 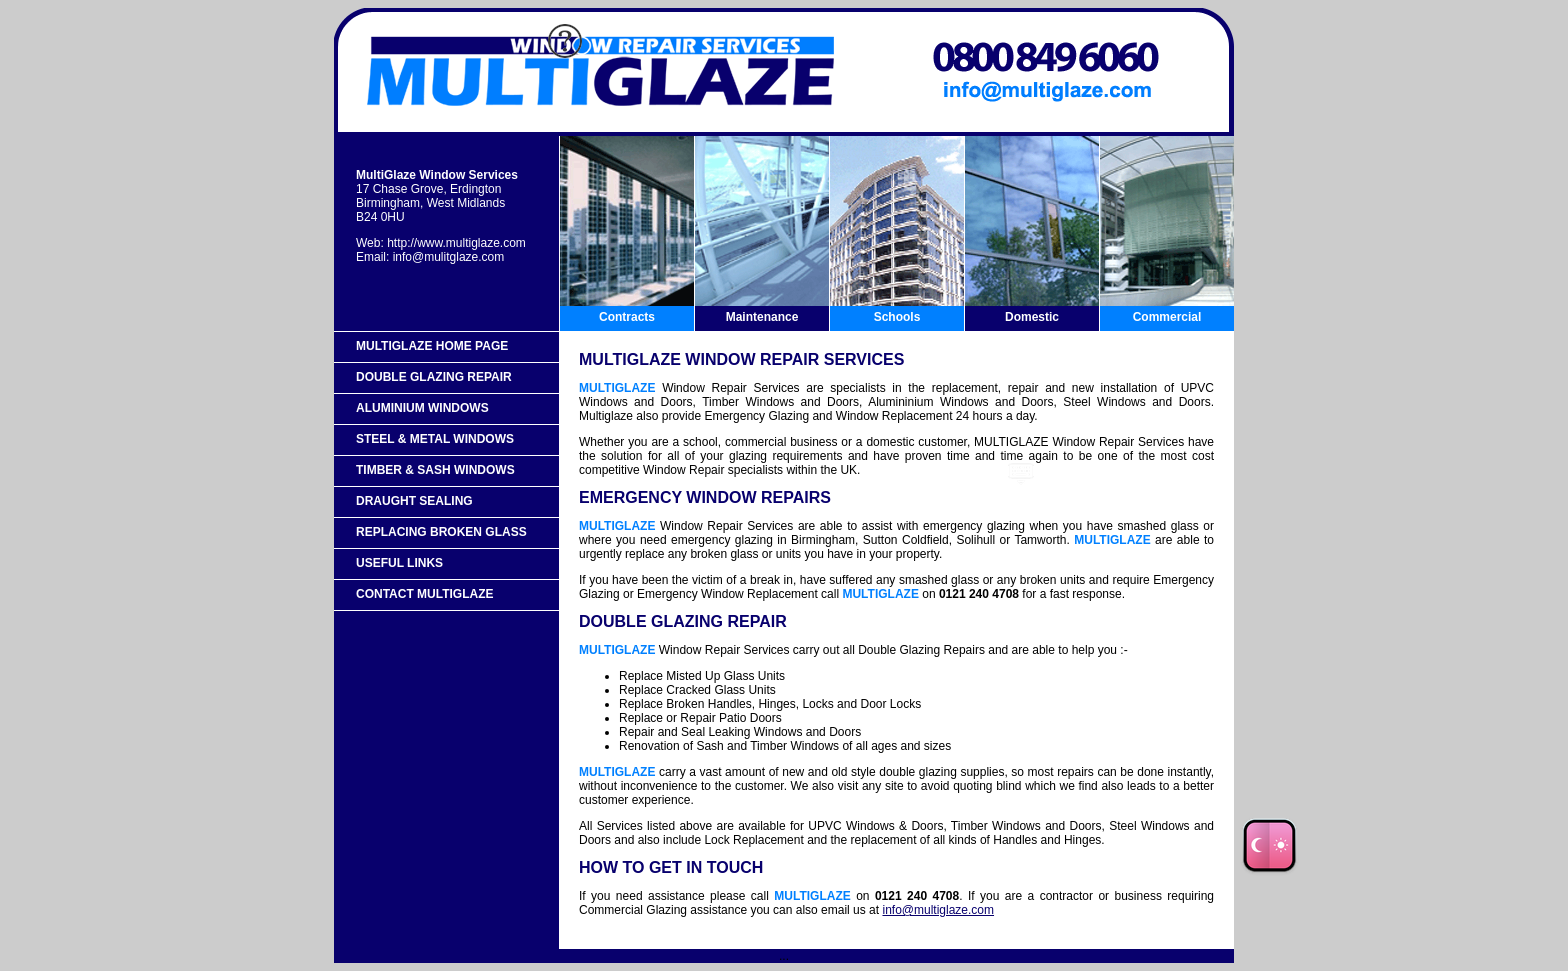 I want to click on hide the virtual keyboard, so click(x=1021, y=474).